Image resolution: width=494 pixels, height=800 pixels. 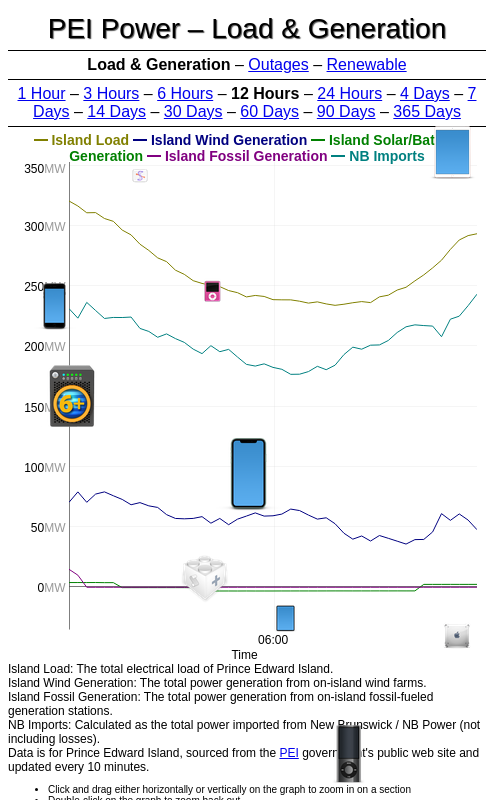 What do you see at coordinates (140, 175) in the screenshot?
I see `compressed SVG image file` at bounding box center [140, 175].